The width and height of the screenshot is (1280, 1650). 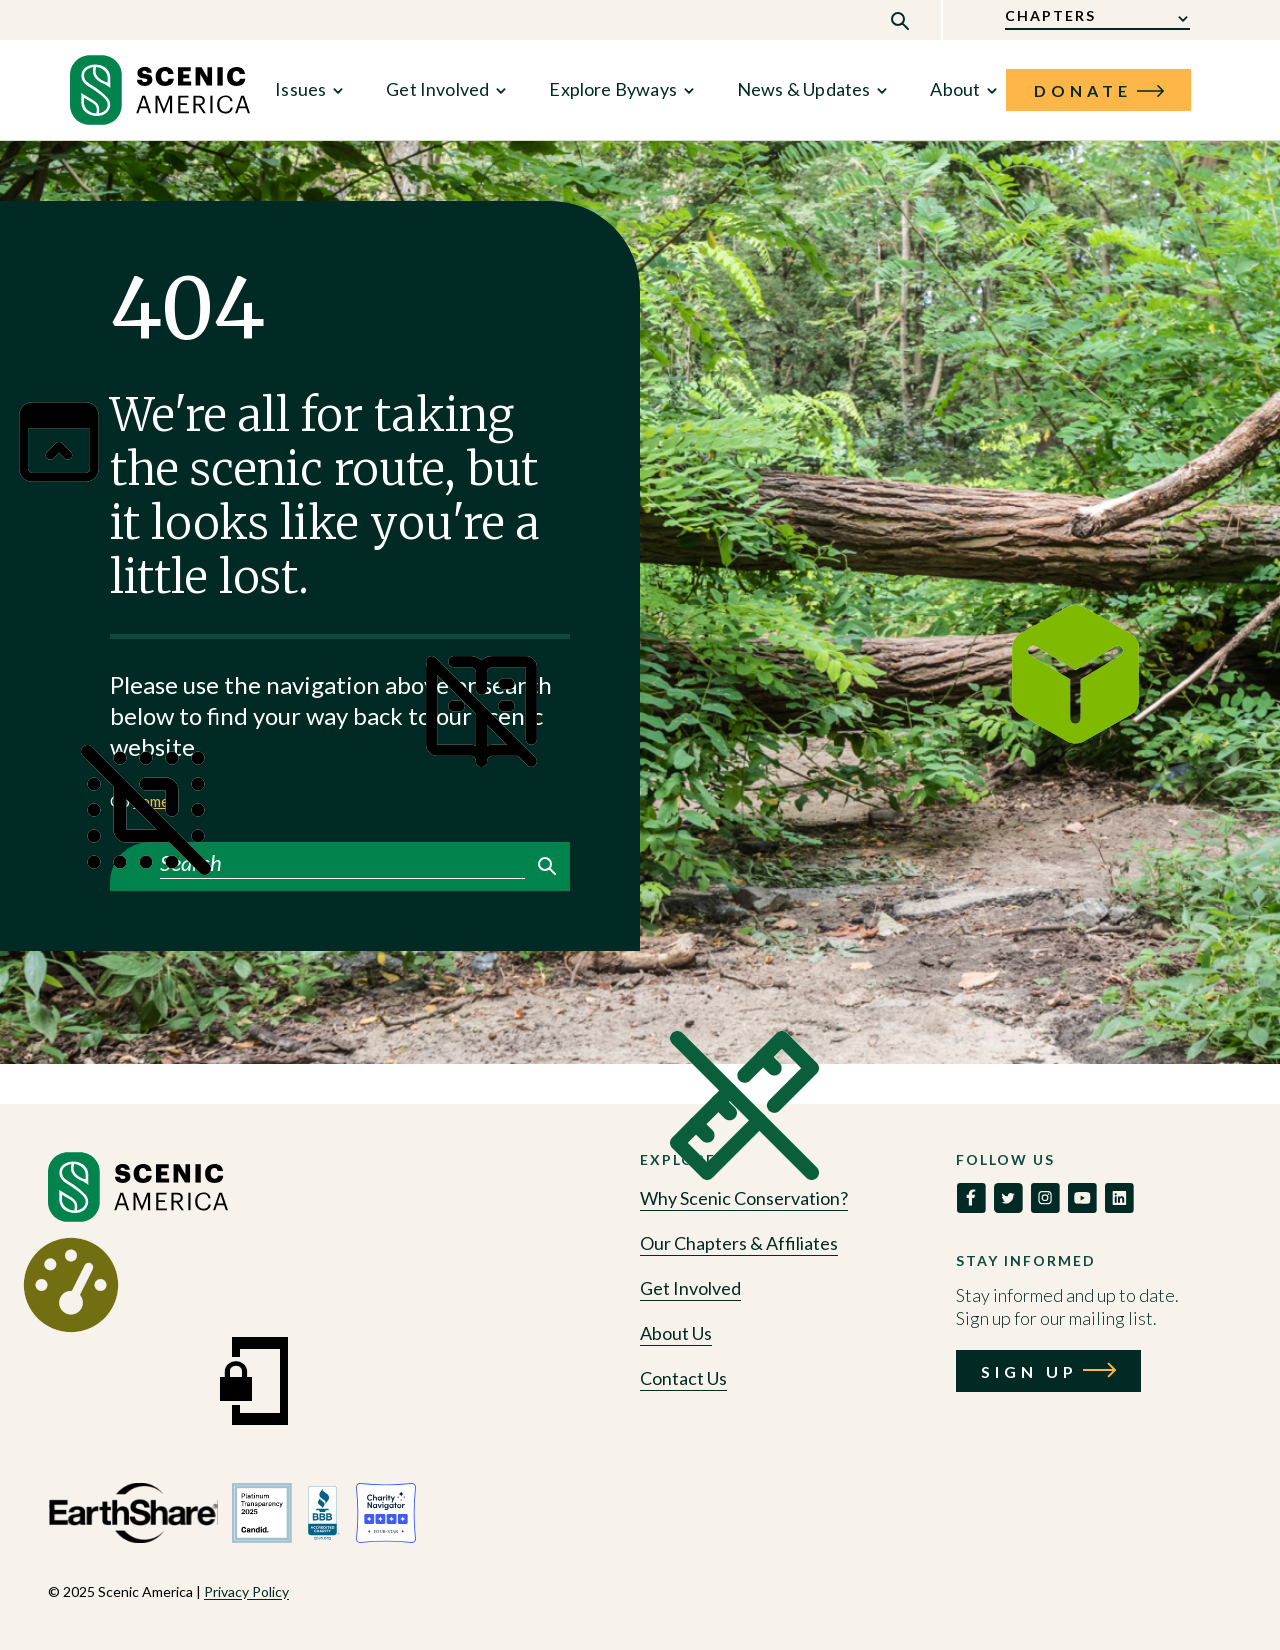 What do you see at coordinates (146, 810) in the screenshot?
I see `deselect all items` at bounding box center [146, 810].